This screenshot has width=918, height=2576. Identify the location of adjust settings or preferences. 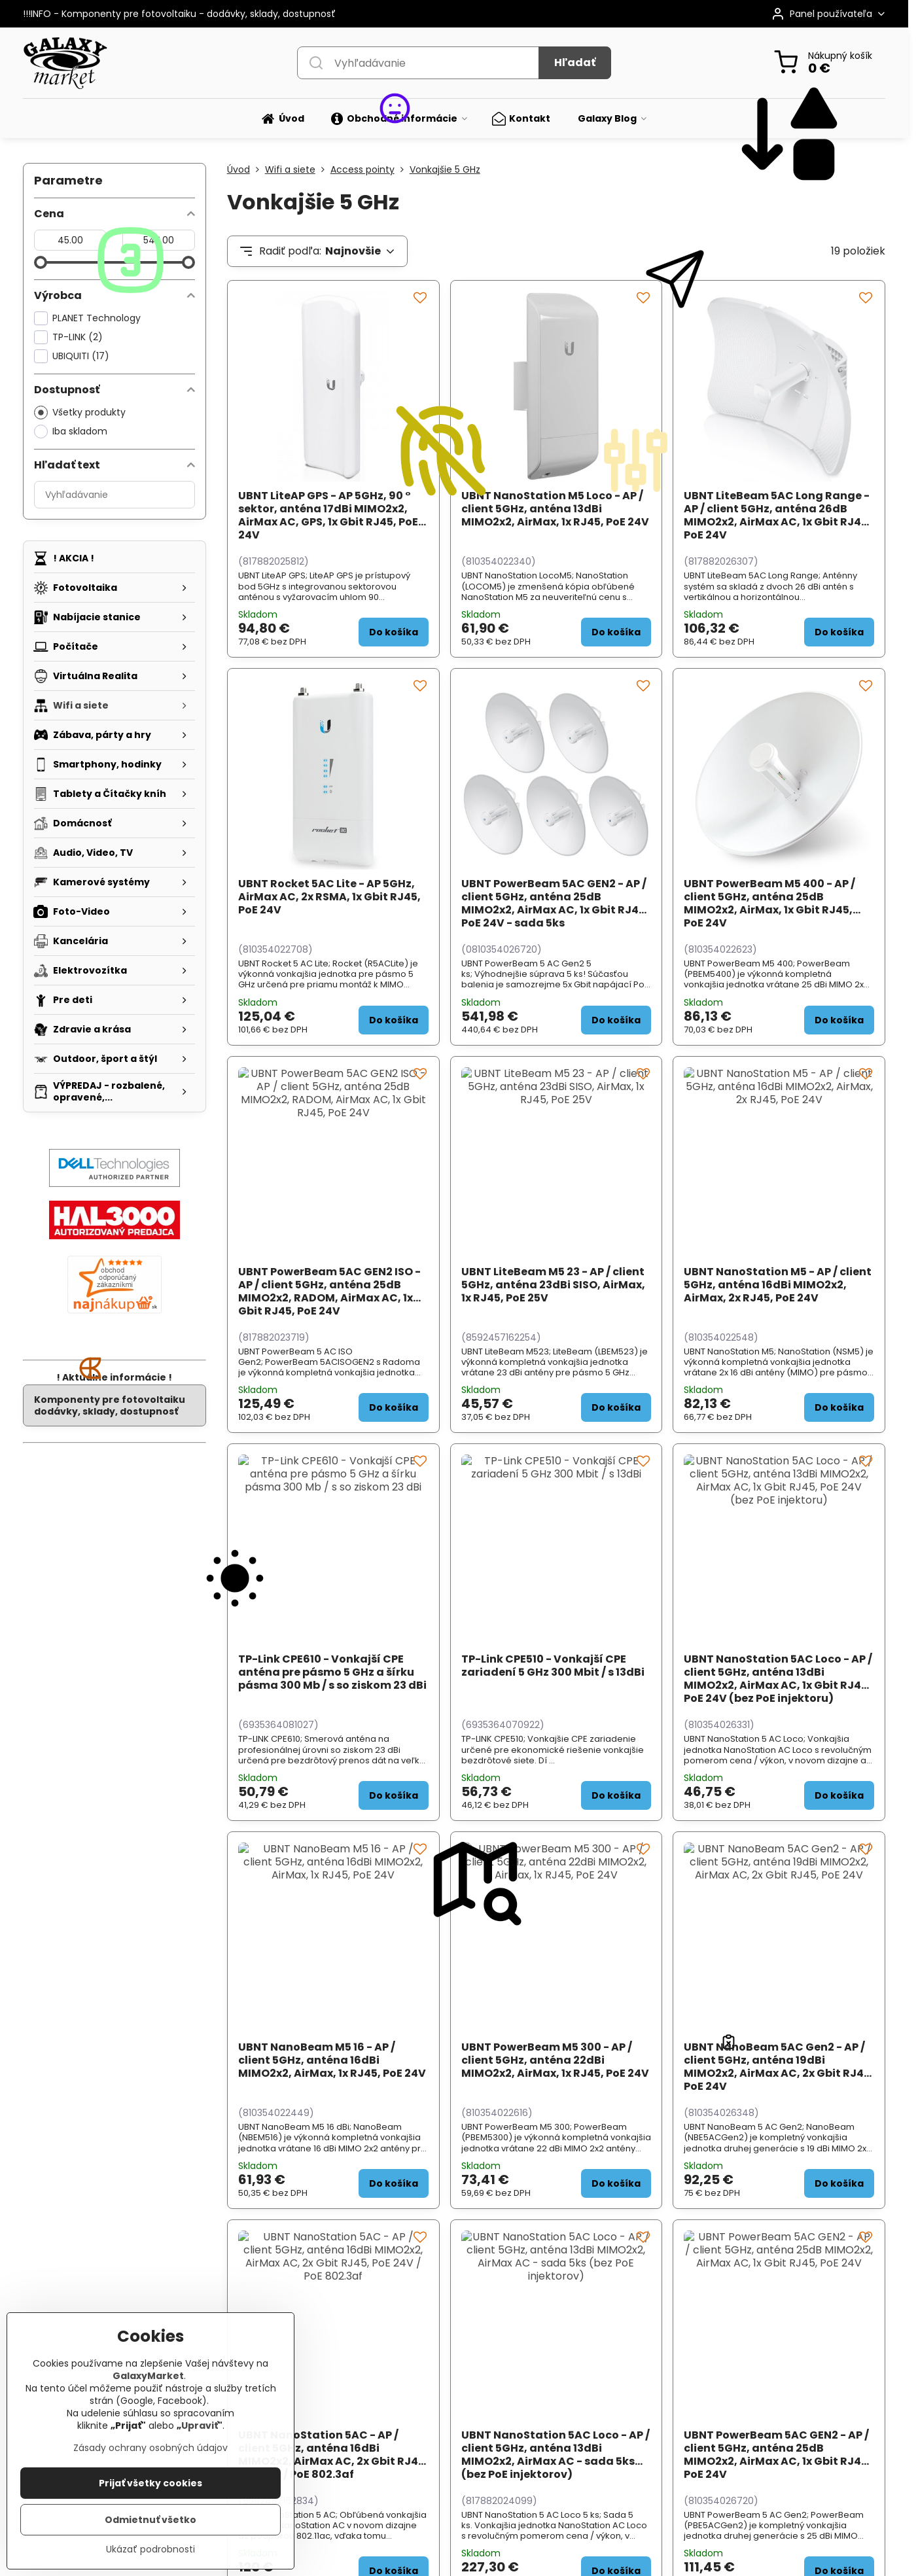
(635, 460).